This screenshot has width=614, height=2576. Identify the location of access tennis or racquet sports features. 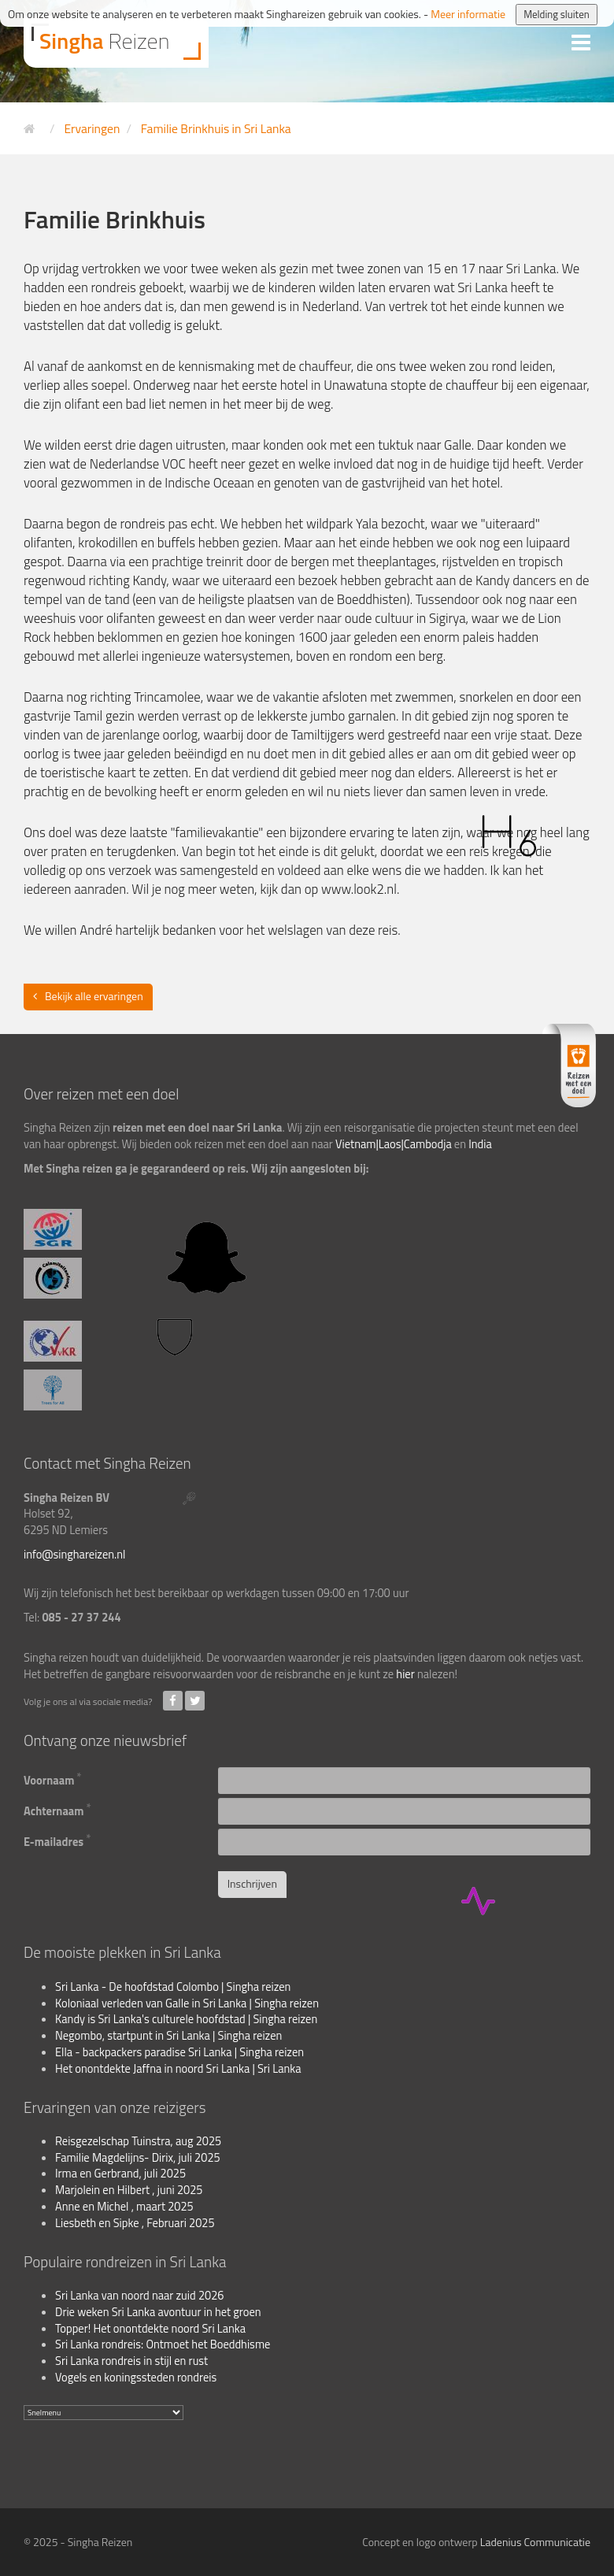
(189, 1499).